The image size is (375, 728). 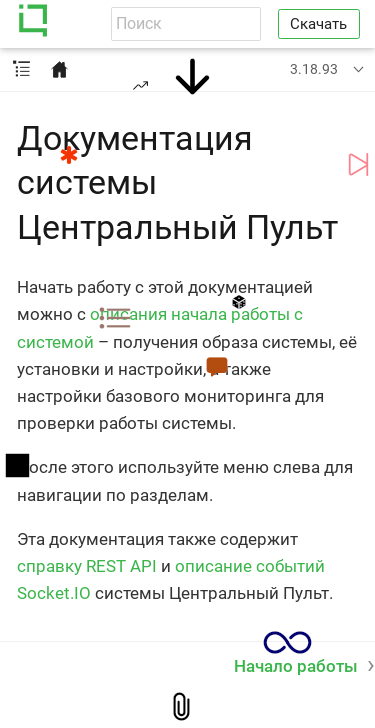 I want to click on view trending or popular content, so click(x=140, y=85).